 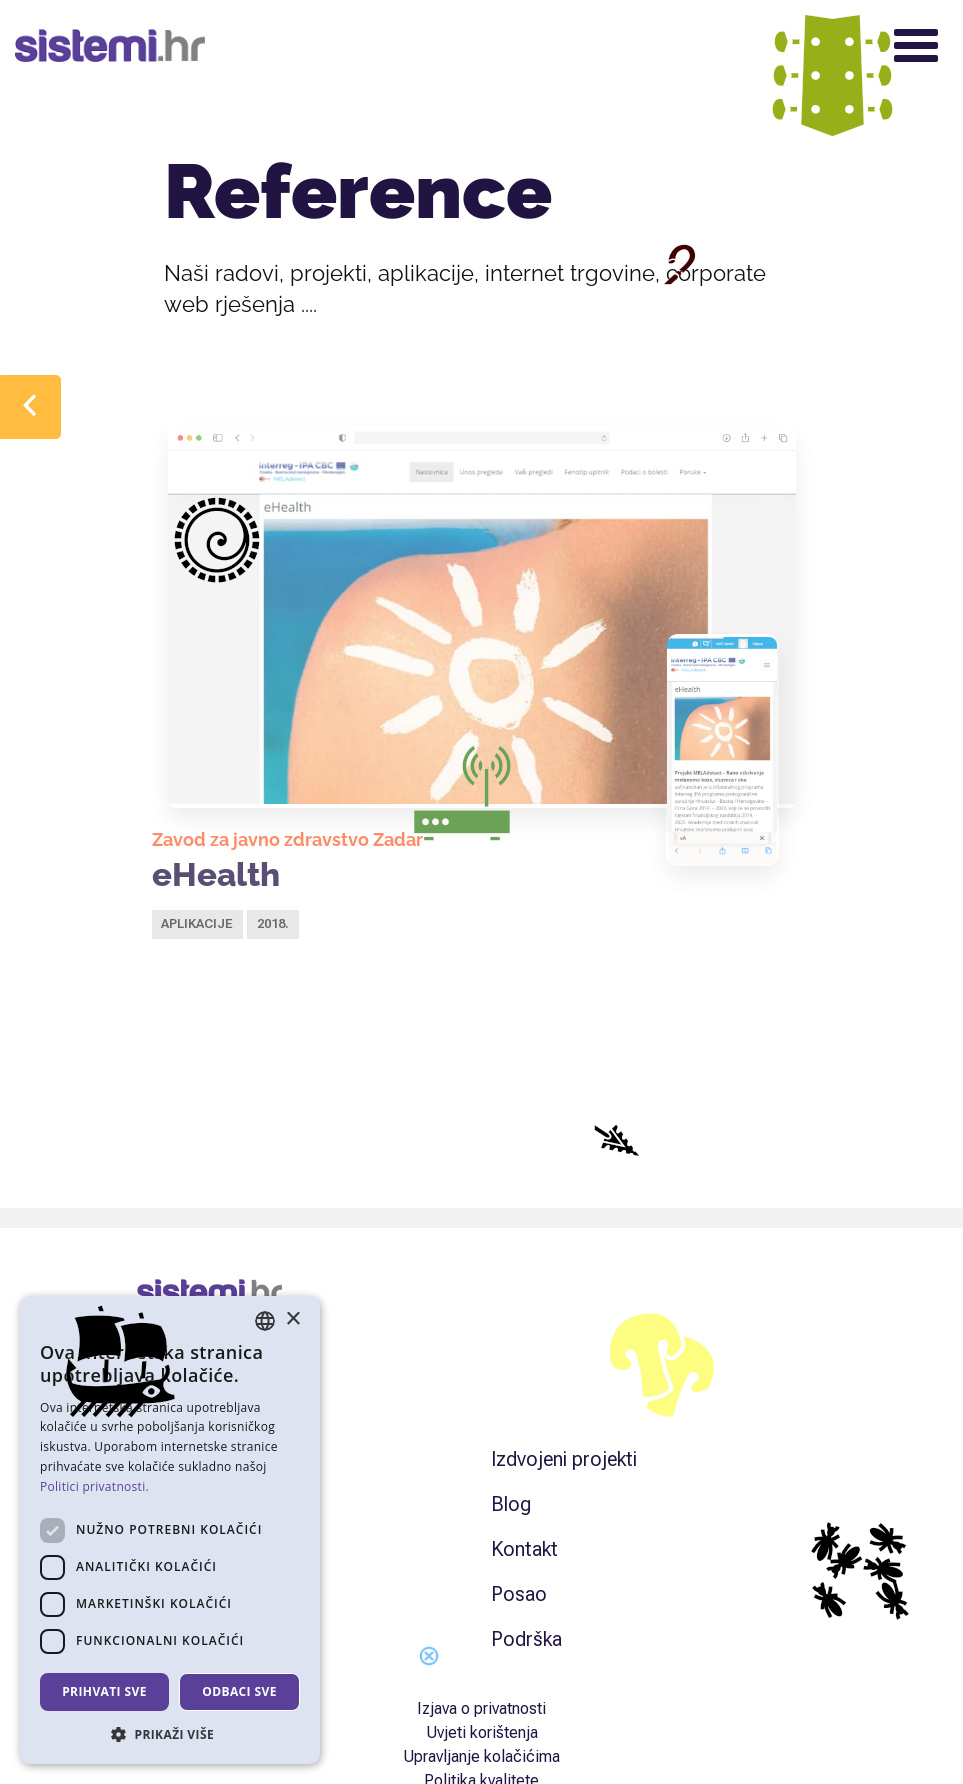 What do you see at coordinates (217, 540) in the screenshot?
I see `indicates a loading or processing state` at bounding box center [217, 540].